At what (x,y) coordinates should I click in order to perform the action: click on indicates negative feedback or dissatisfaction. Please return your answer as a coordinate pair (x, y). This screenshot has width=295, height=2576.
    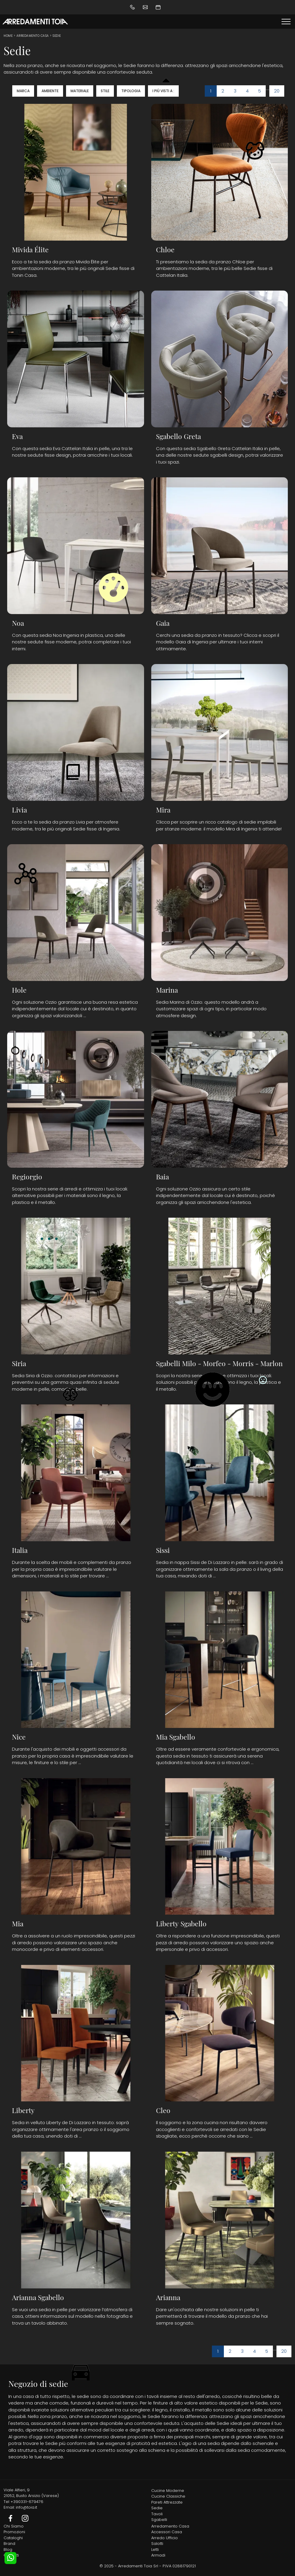
    Looking at the image, I should click on (263, 1380).